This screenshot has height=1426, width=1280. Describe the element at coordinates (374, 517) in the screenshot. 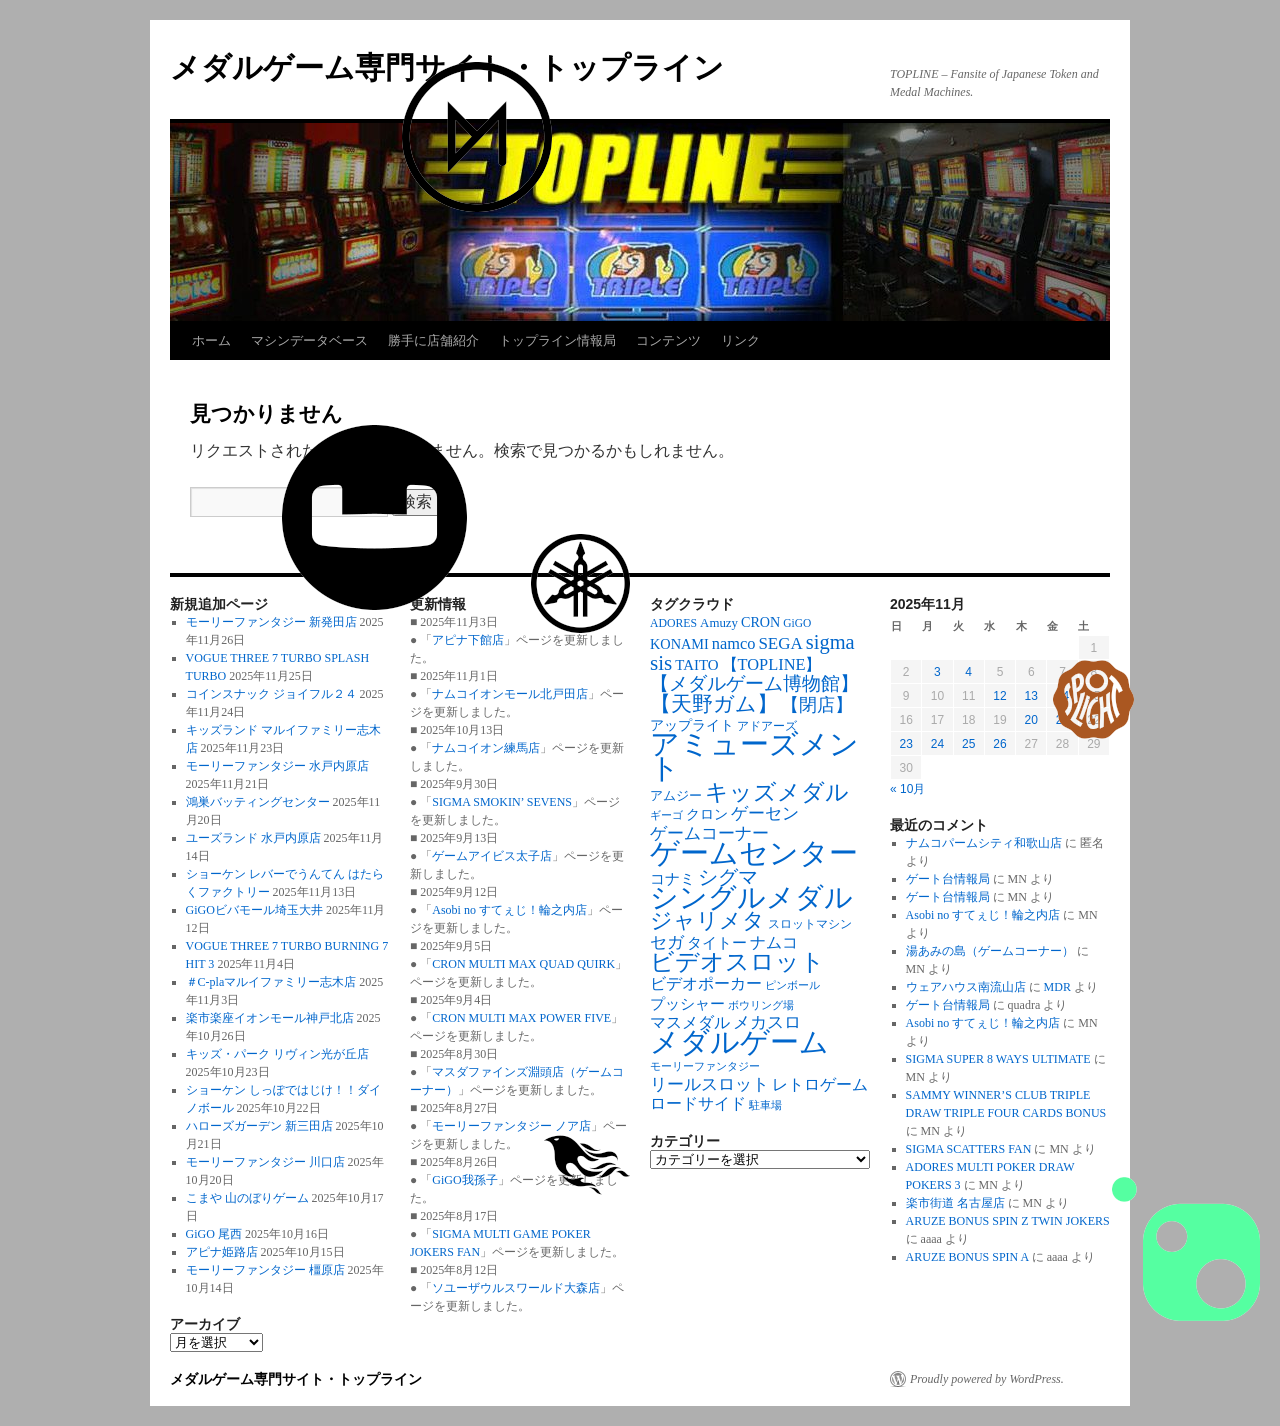

I see `couchbase database service logo` at that location.